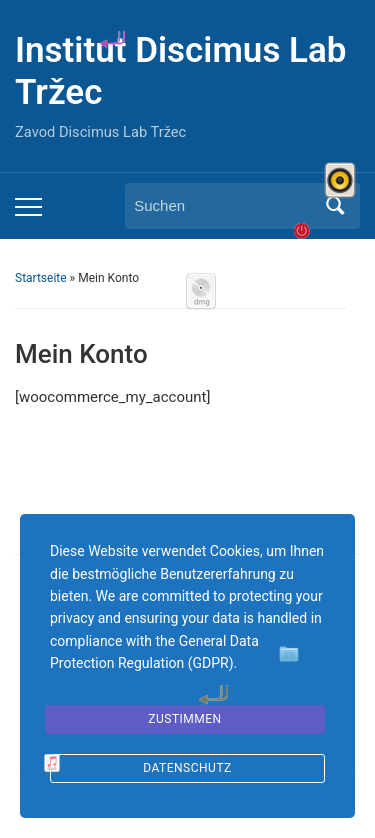 The image size is (375, 838). What do you see at coordinates (213, 693) in the screenshot?
I see `reply to all recipients of an email` at bounding box center [213, 693].